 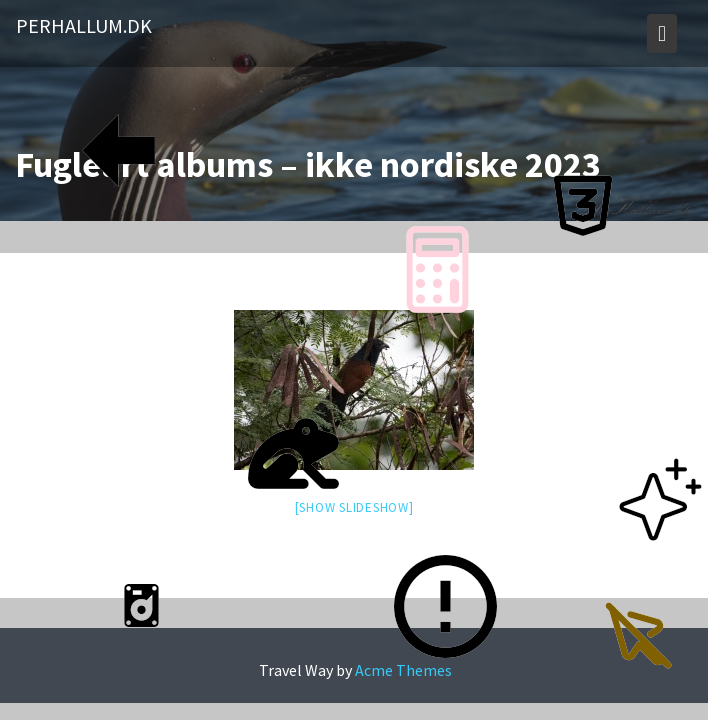 What do you see at coordinates (659, 501) in the screenshot?
I see `indicates AI-generated or enhanced content` at bounding box center [659, 501].